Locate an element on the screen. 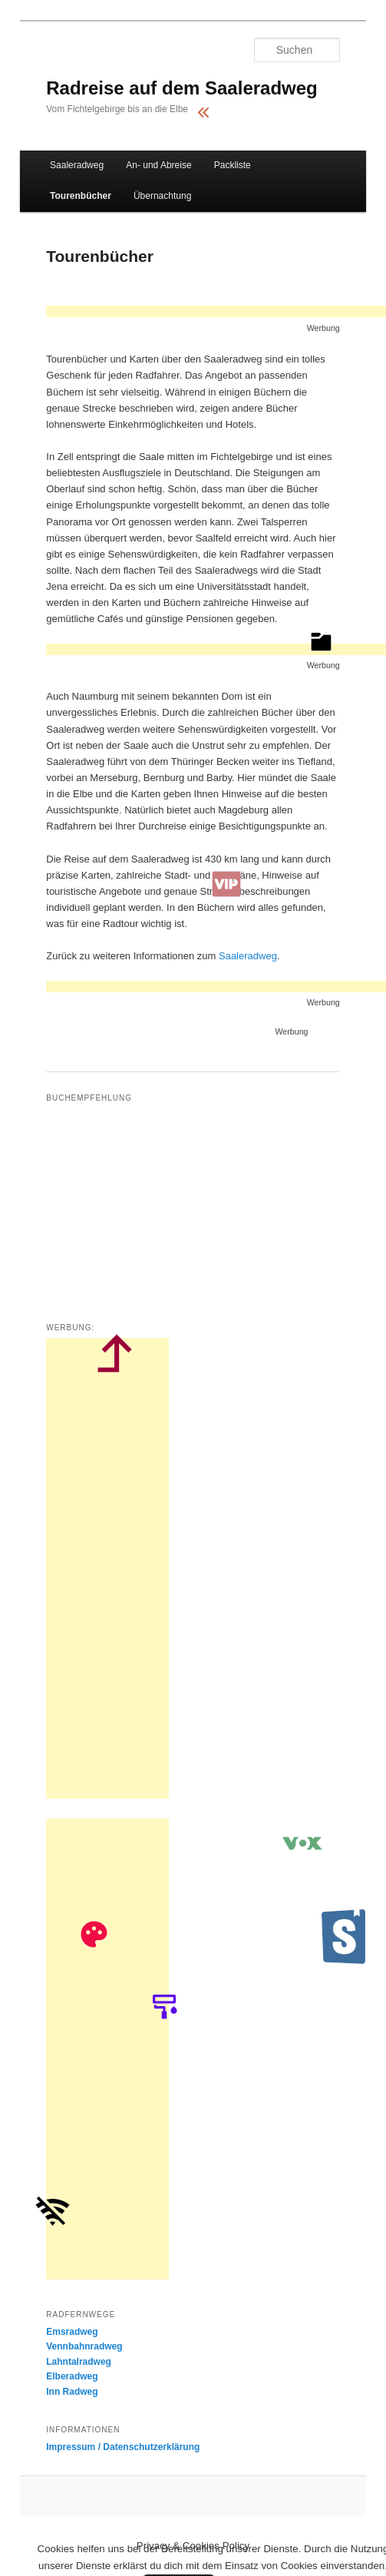 The width and height of the screenshot is (386, 2576). open Storybook component library is located at coordinates (343, 1936).